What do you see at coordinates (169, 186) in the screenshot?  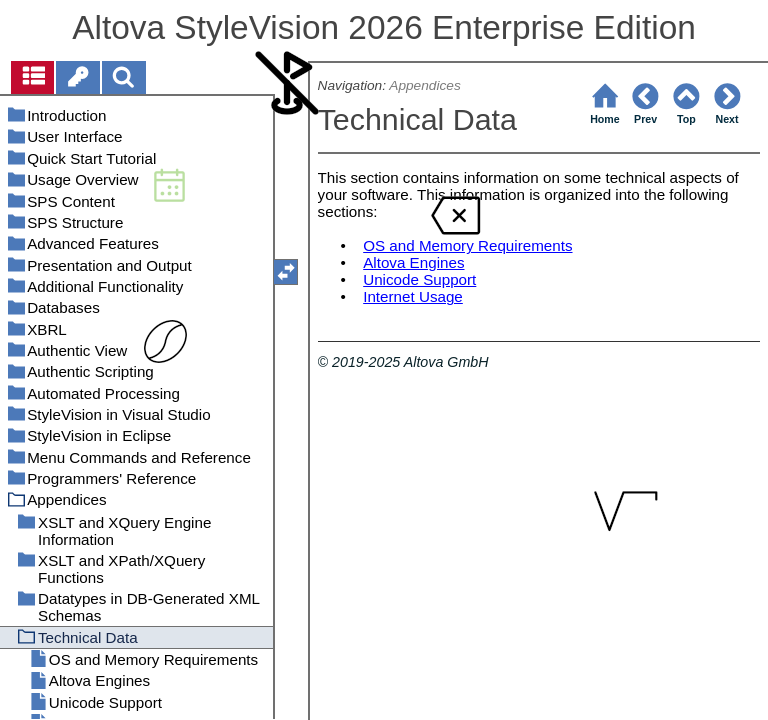 I see `view calendar events` at bounding box center [169, 186].